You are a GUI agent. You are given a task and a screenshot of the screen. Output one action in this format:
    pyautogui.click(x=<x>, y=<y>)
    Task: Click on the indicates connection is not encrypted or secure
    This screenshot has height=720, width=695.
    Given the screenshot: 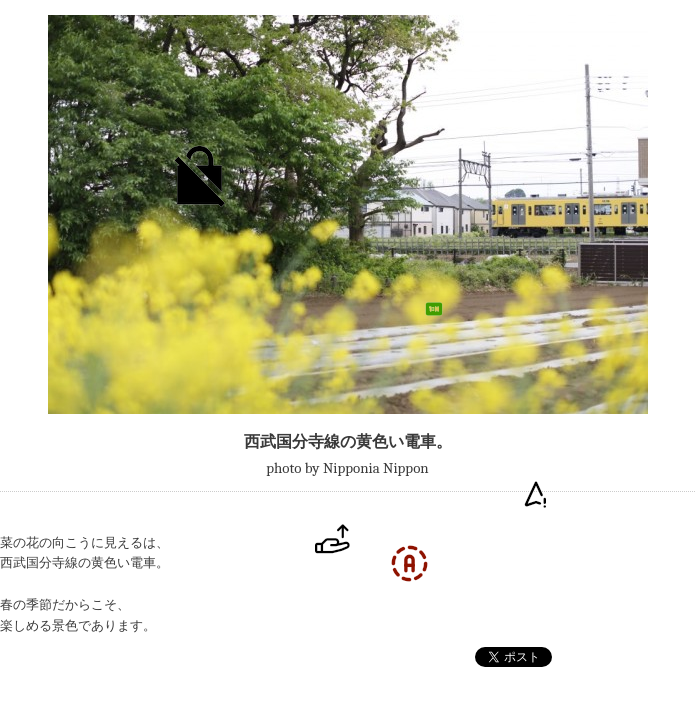 What is the action you would take?
    pyautogui.click(x=199, y=176)
    